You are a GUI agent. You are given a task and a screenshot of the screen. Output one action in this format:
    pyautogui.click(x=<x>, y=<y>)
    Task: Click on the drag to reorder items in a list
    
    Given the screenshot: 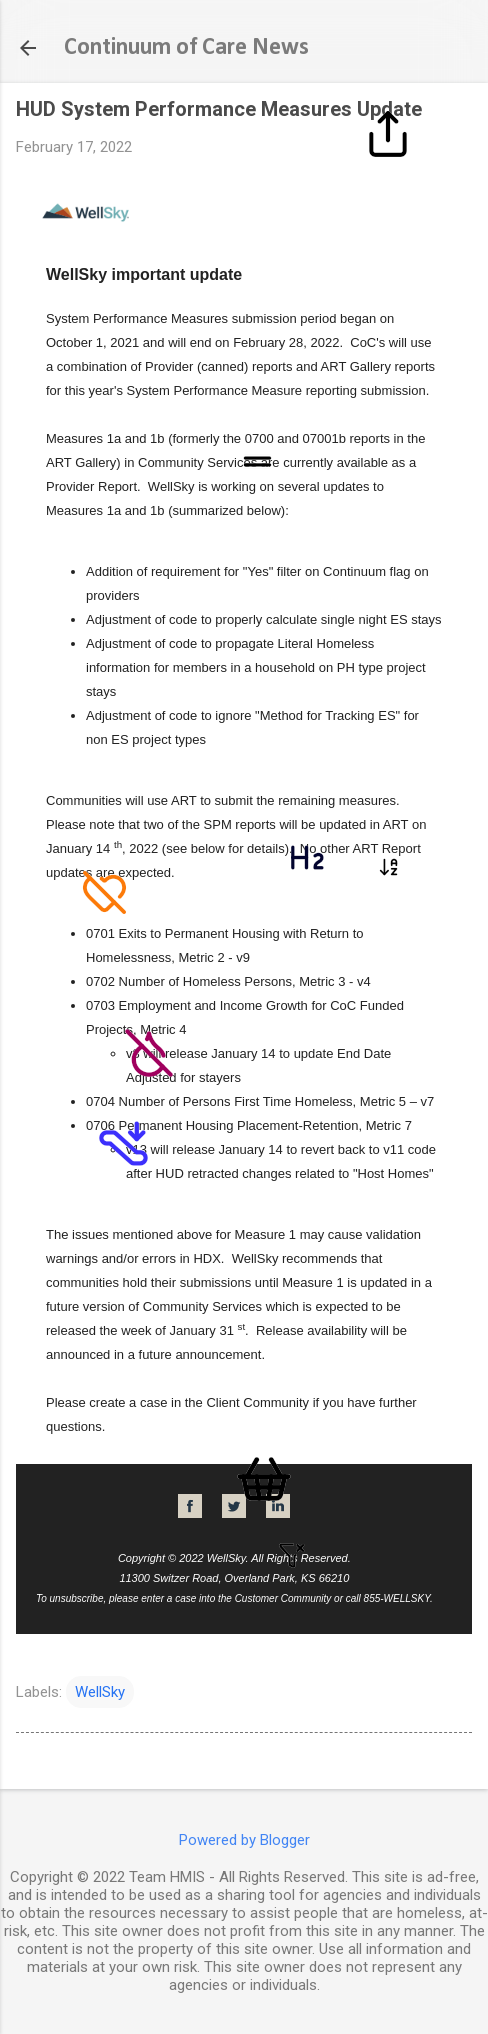 What is the action you would take?
    pyautogui.click(x=257, y=461)
    